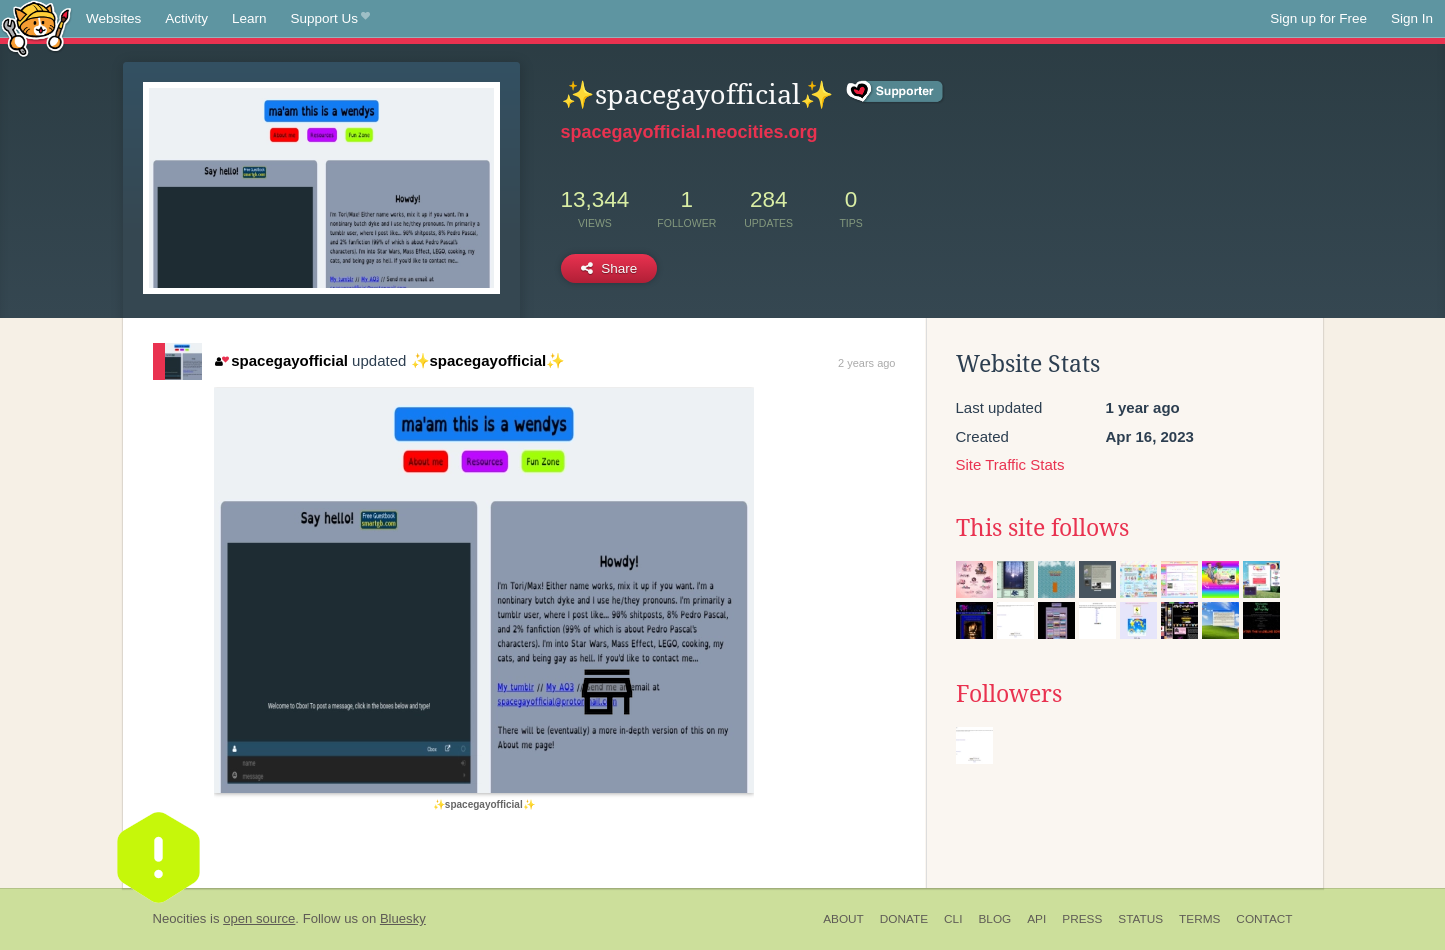 This screenshot has width=1445, height=950. Describe the element at coordinates (607, 692) in the screenshot. I see `access the store or marketplace` at that location.